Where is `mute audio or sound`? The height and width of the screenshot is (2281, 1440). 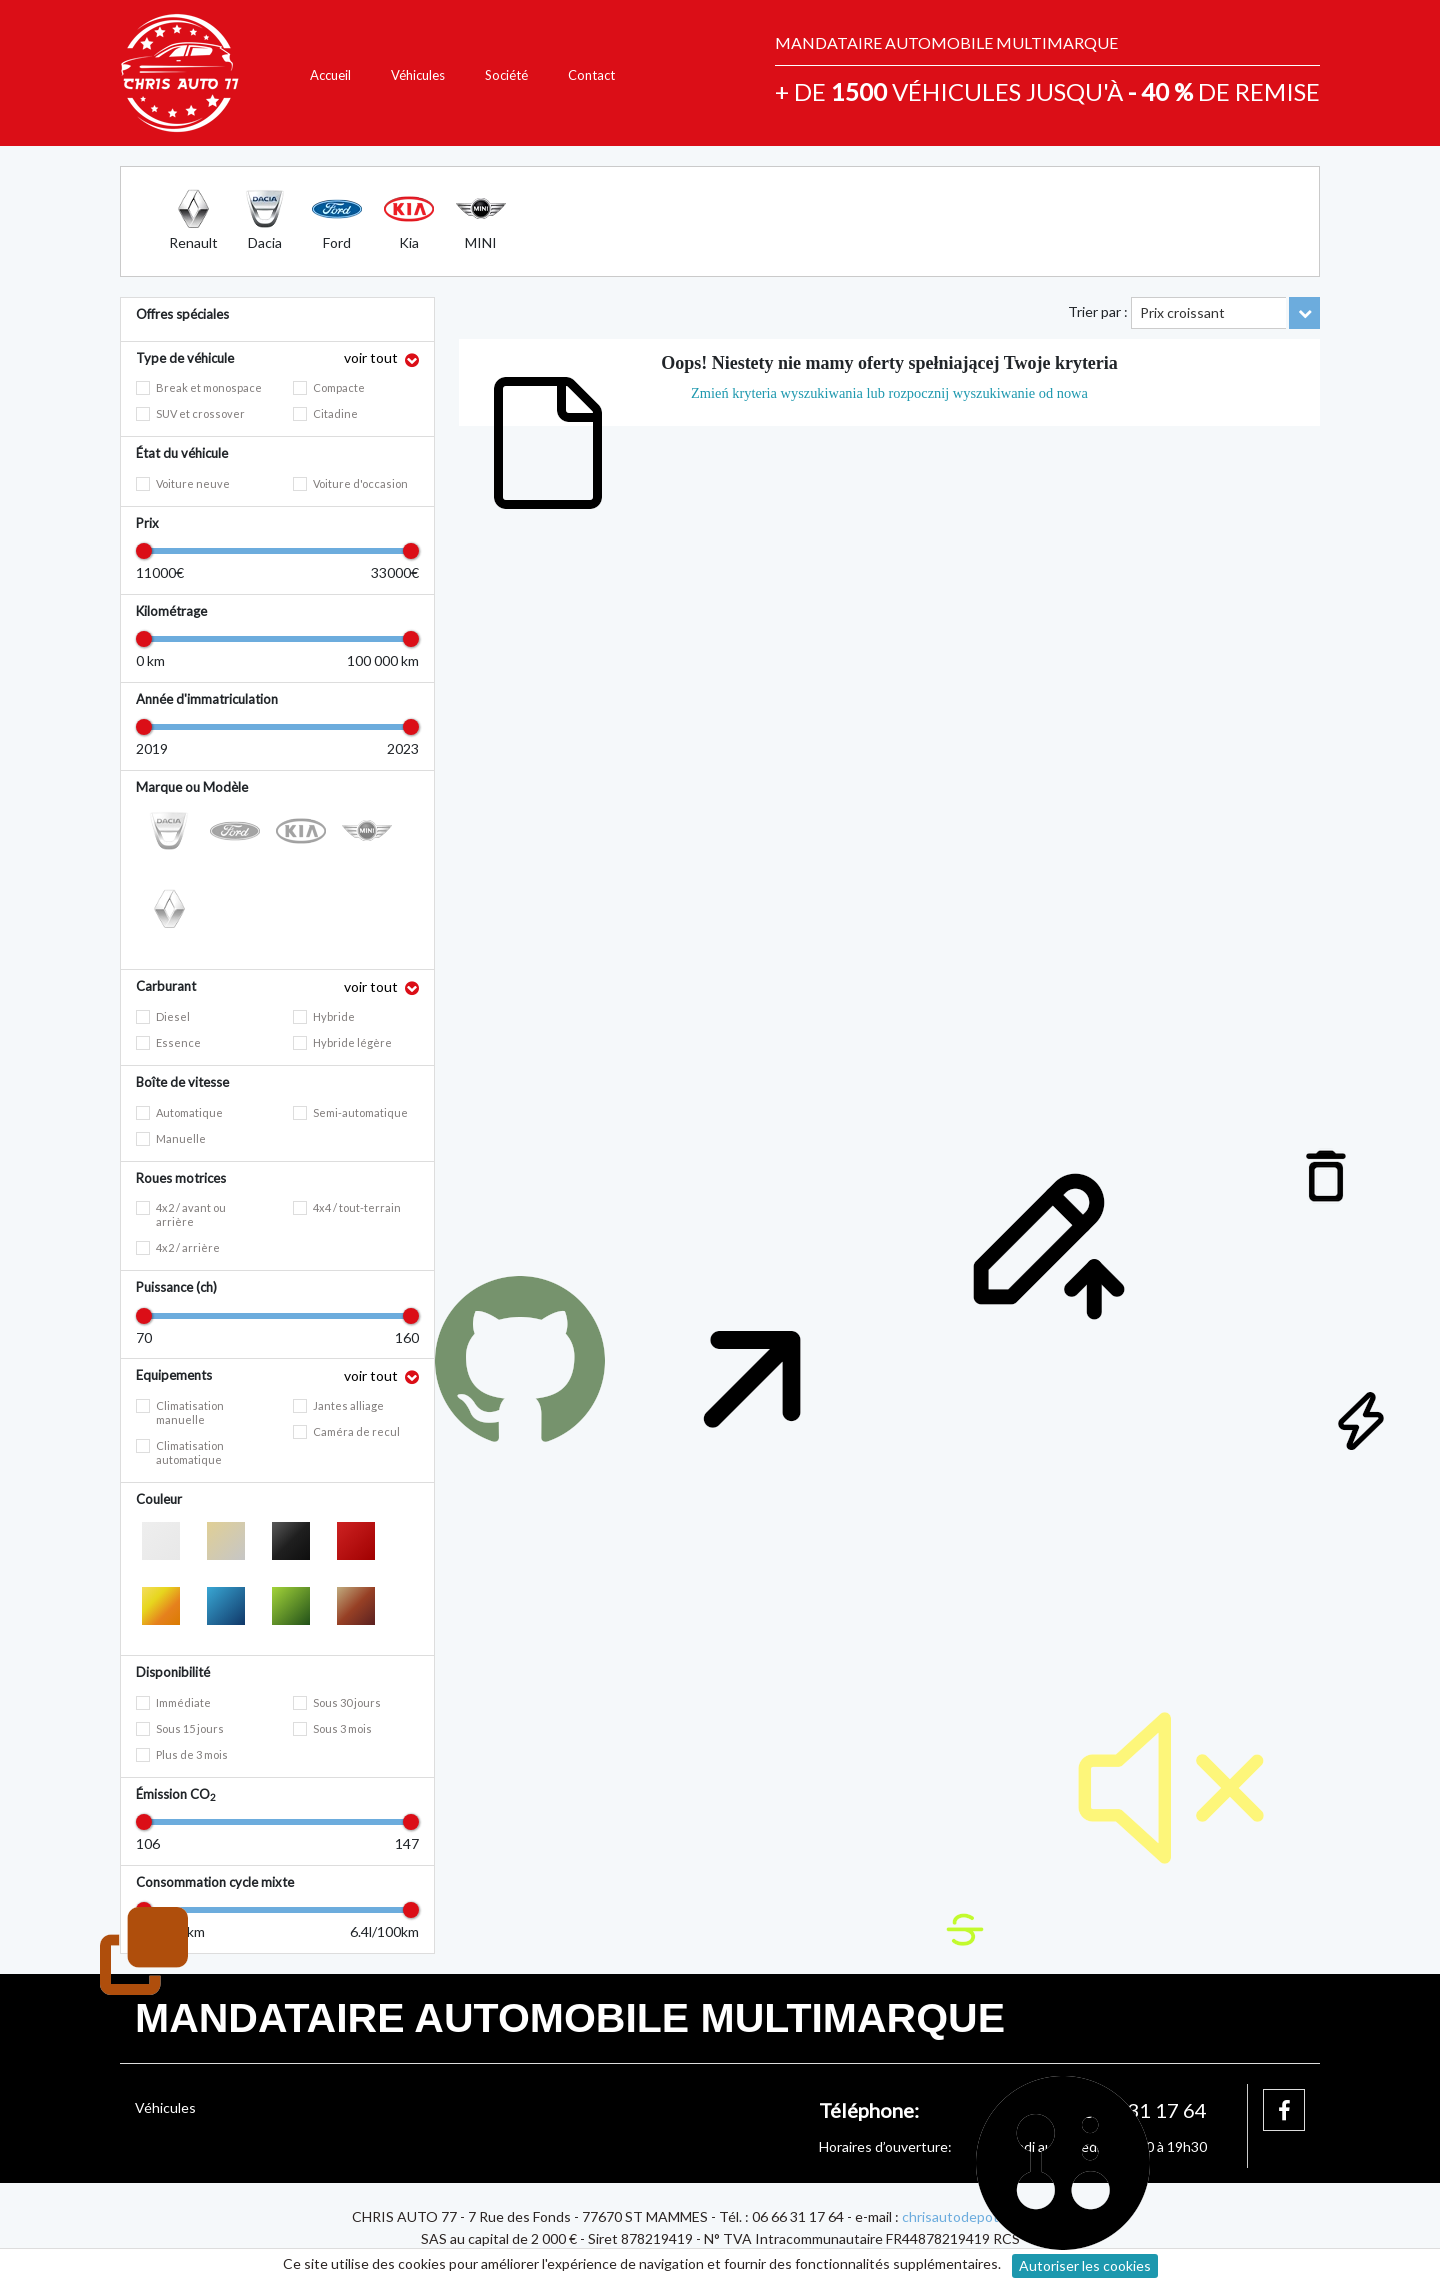
mute audio or sound is located at coordinates (1171, 1788).